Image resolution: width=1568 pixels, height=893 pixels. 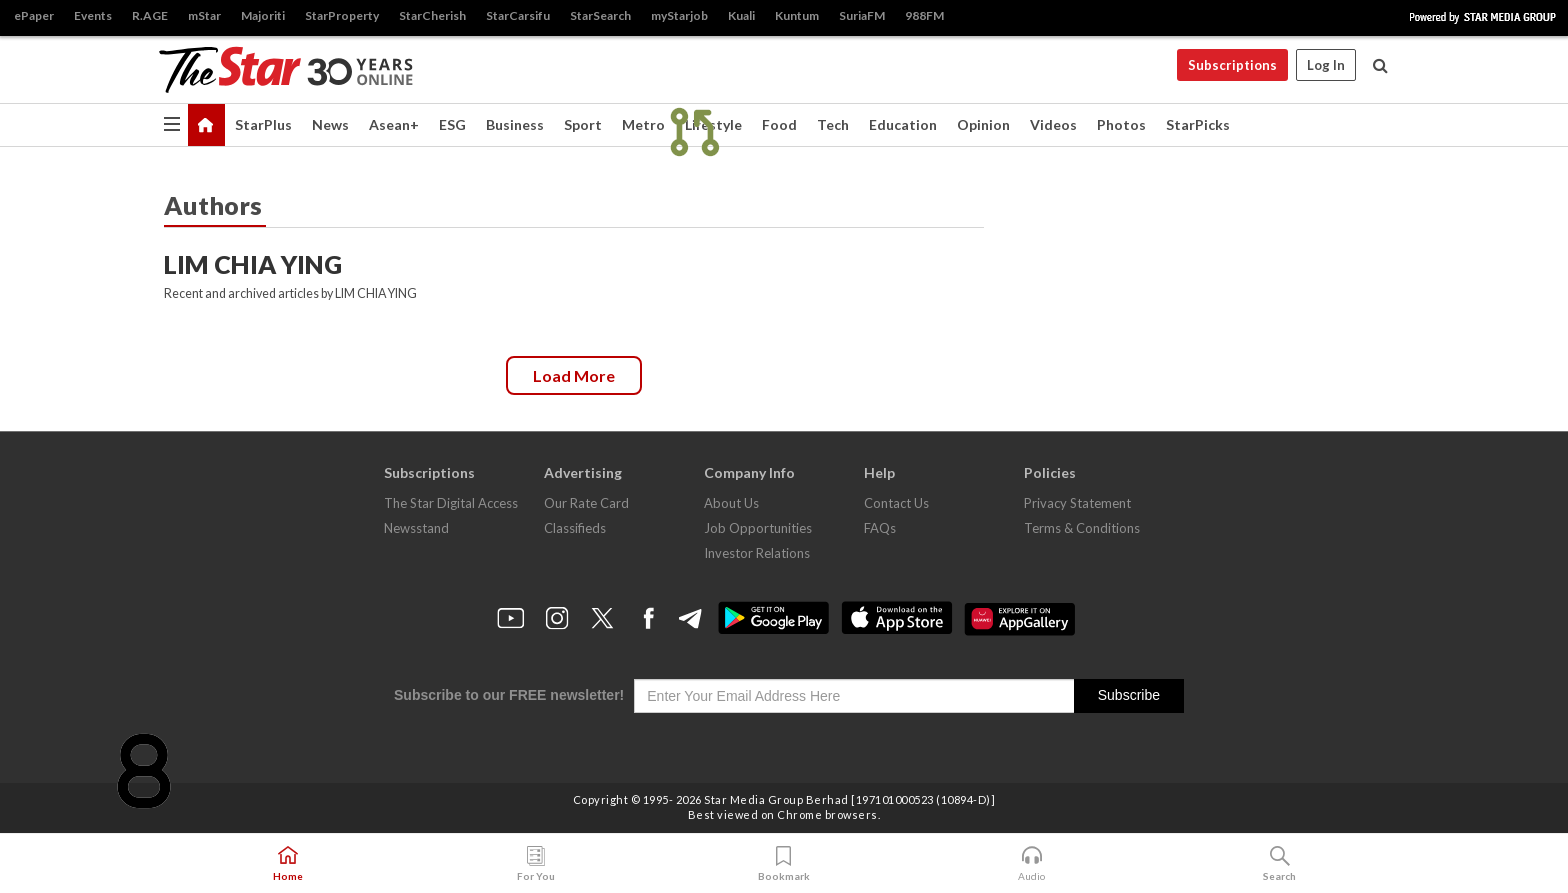 What do you see at coordinates (693, 132) in the screenshot?
I see `create a new pull request` at bounding box center [693, 132].